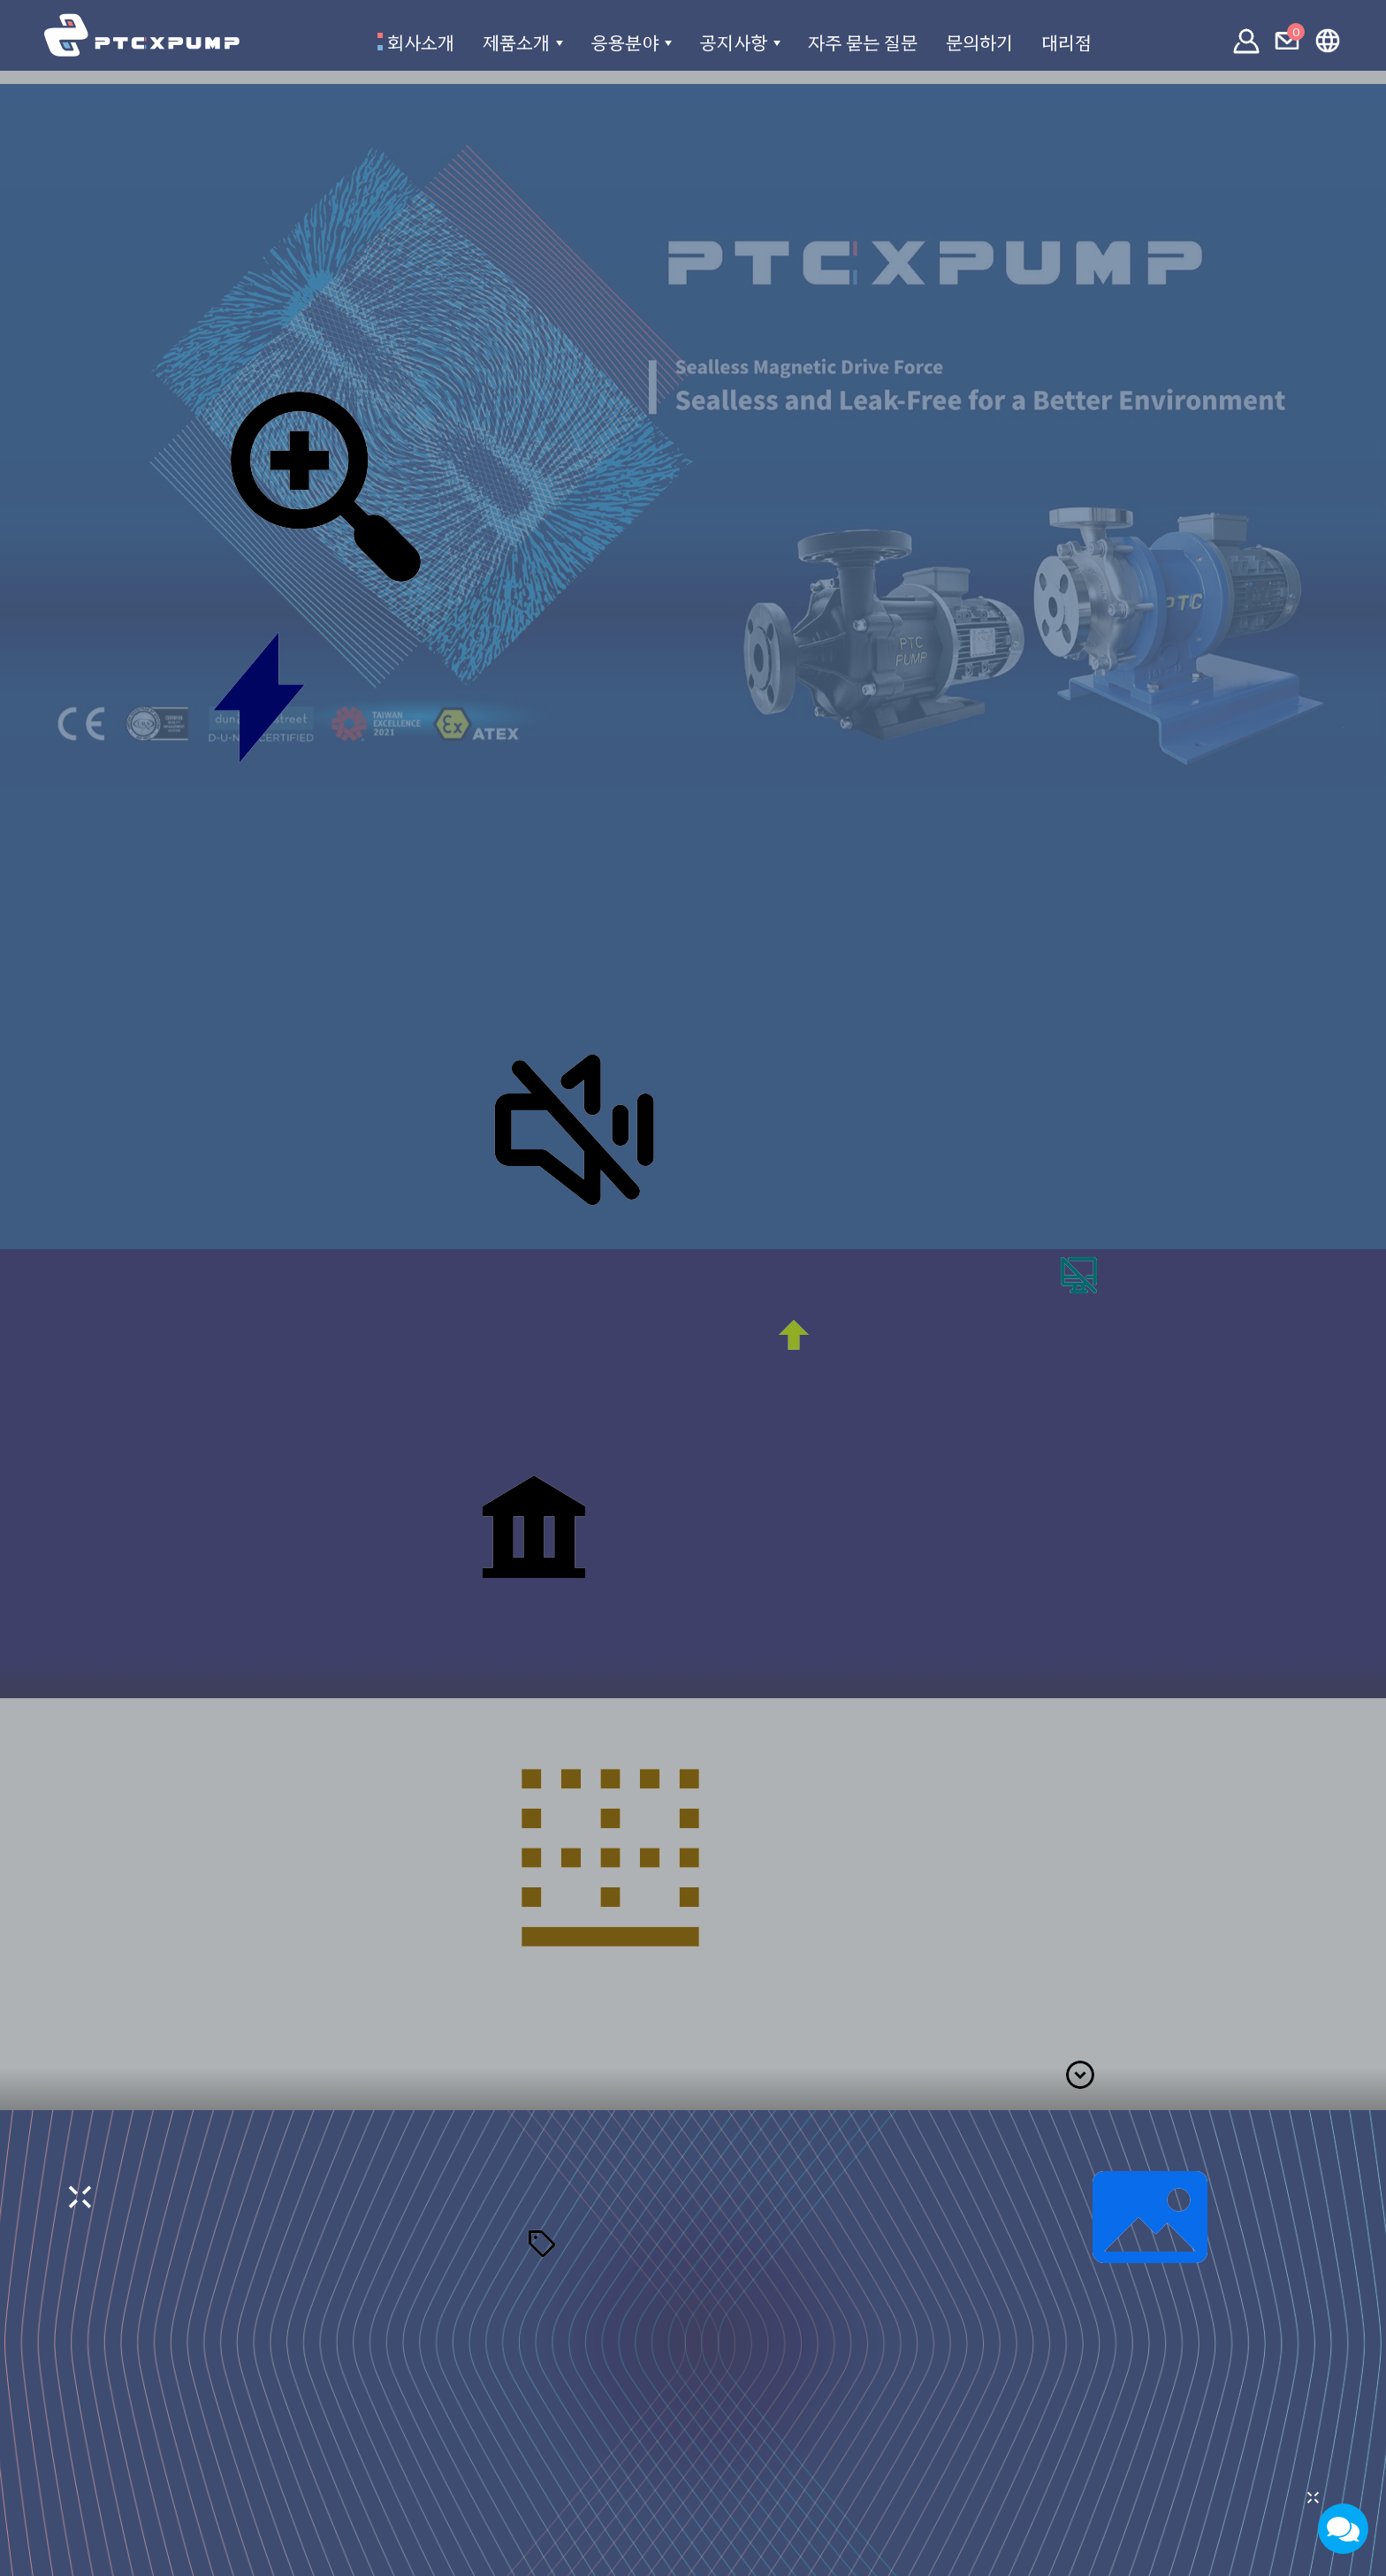 Image resolution: width=1386 pixels, height=2576 pixels. Describe the element at coordinates (794, 1335) in the screenshot. I see `scroll to top of page` at that location.